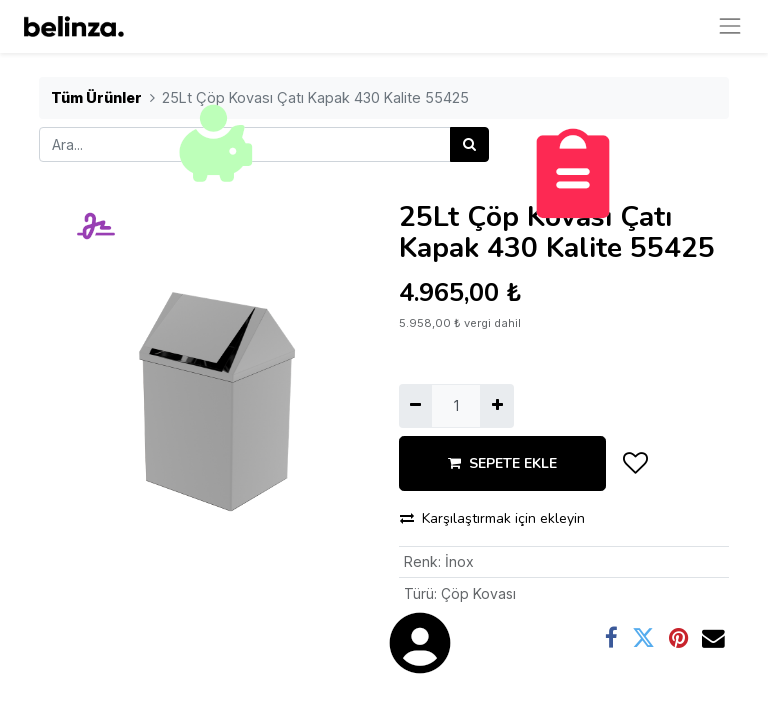 This screenshot has height=720, width=768. I want to click on view clipboard contents, so click(573, 175).